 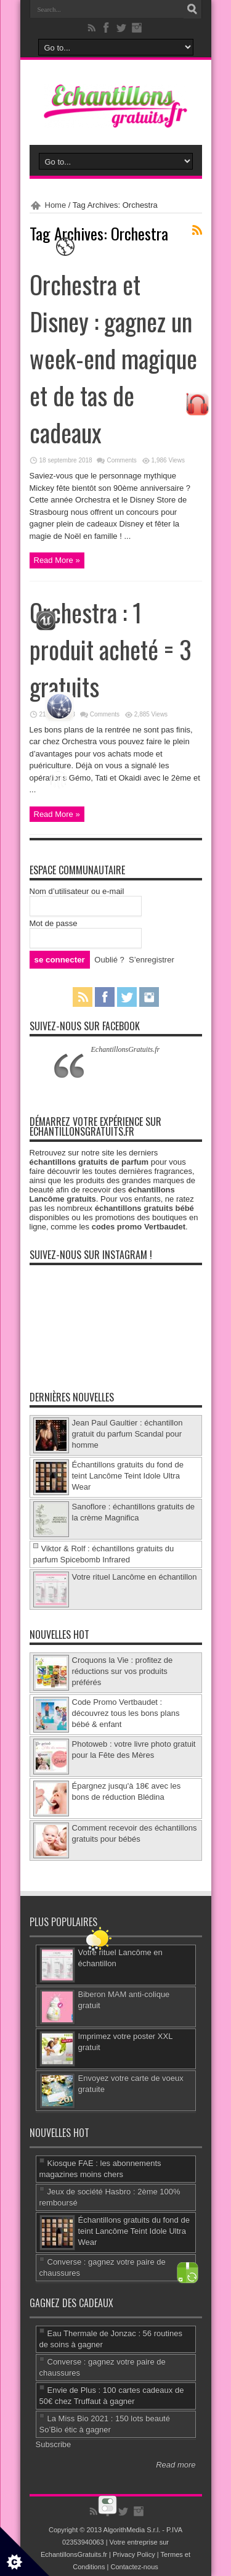 What do you see at coordinates (58, 779) in the screenshot?
I see `authenticate using fingerprint recognition` at bounding box center [58, 779].